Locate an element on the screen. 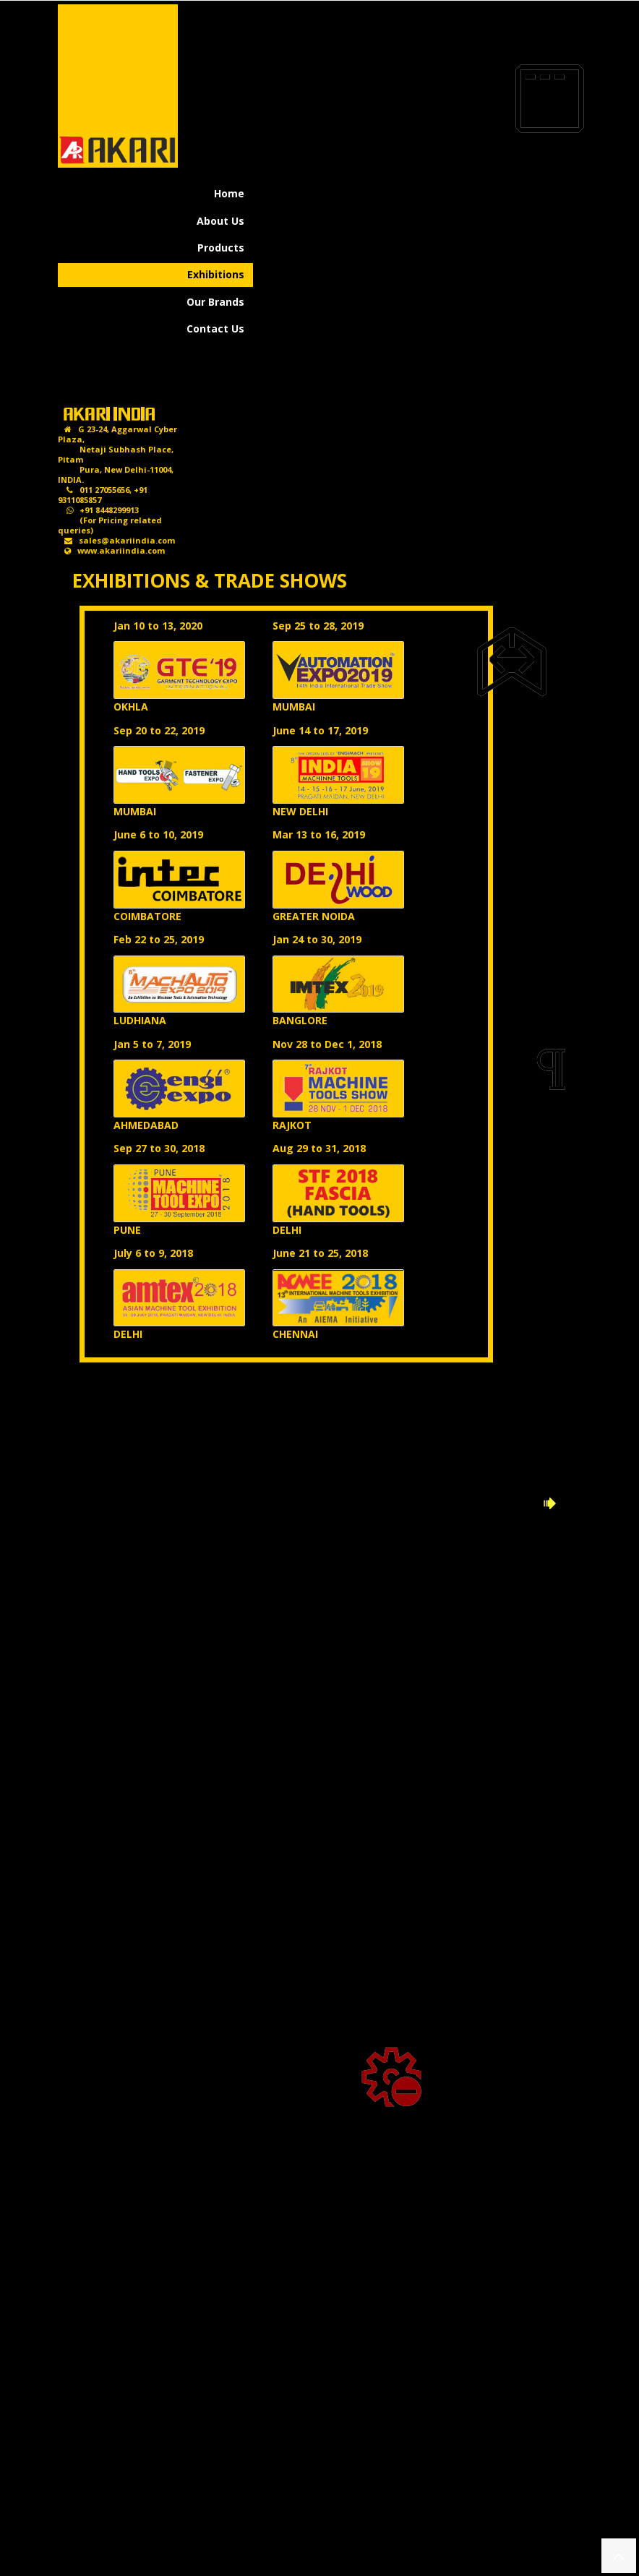 The height and width of the screenshot is (2576, 639). skip forward or advance multiple steps is located at coordinates (549, 1503).